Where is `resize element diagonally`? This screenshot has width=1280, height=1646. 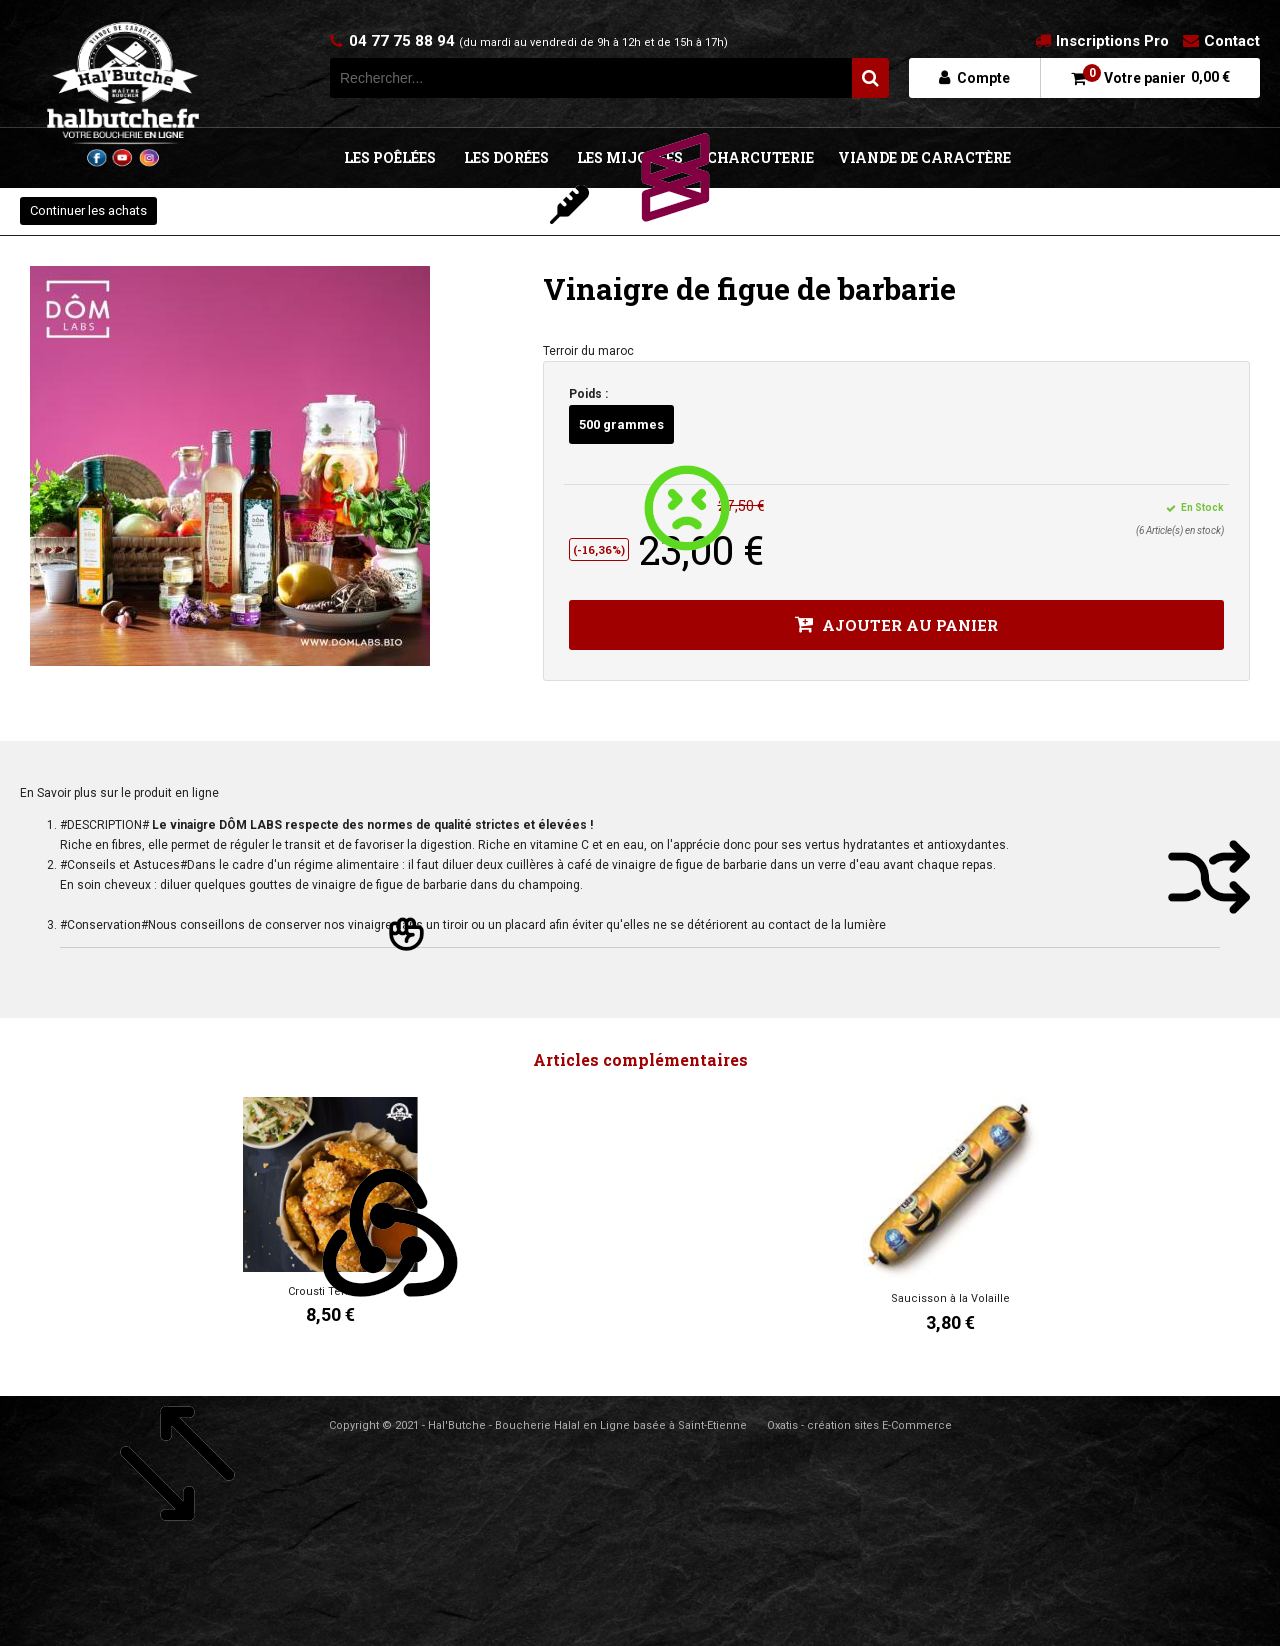
resize element diagonally is located at coordinates (177, 1463).